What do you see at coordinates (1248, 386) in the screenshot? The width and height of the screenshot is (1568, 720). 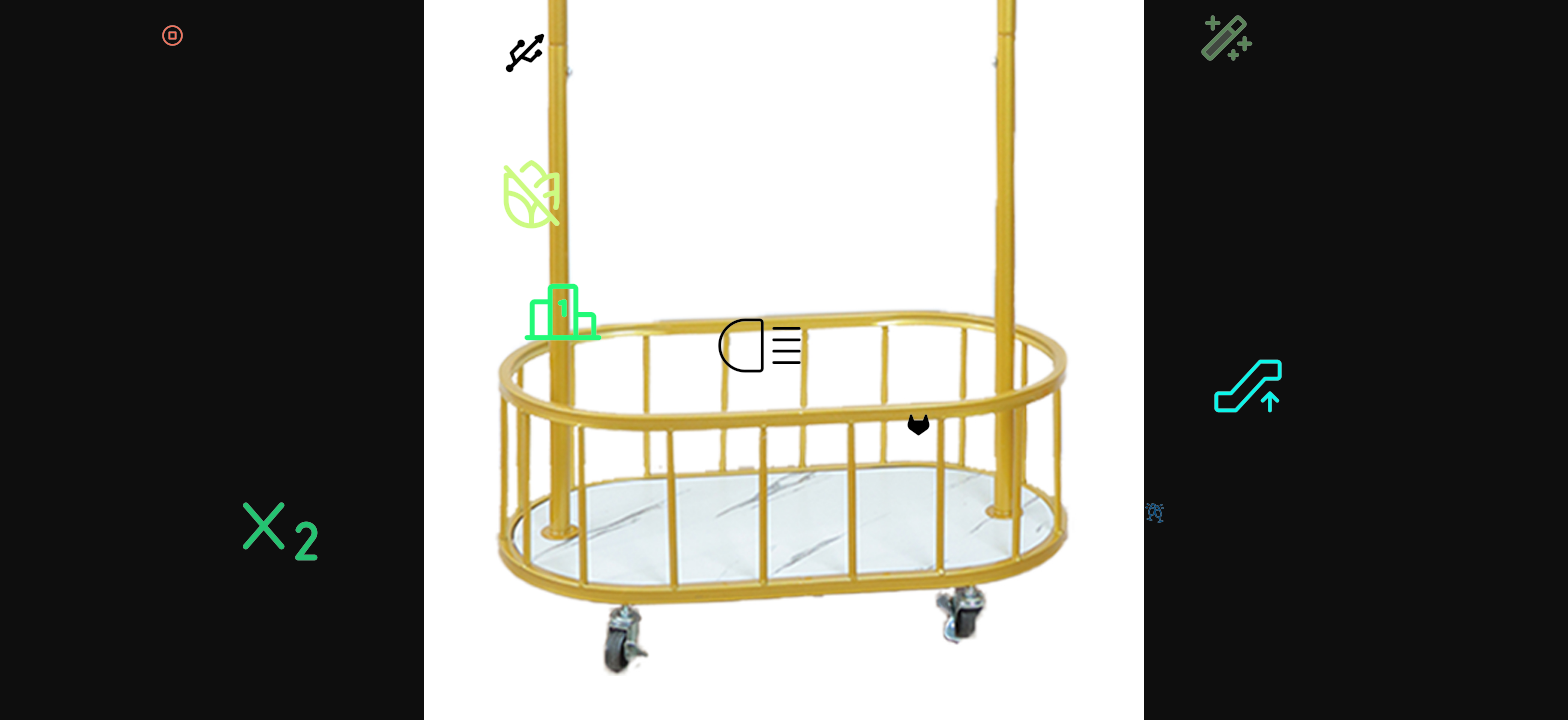 I see `indicates escalator going up` at bounding box center [1248, 386].